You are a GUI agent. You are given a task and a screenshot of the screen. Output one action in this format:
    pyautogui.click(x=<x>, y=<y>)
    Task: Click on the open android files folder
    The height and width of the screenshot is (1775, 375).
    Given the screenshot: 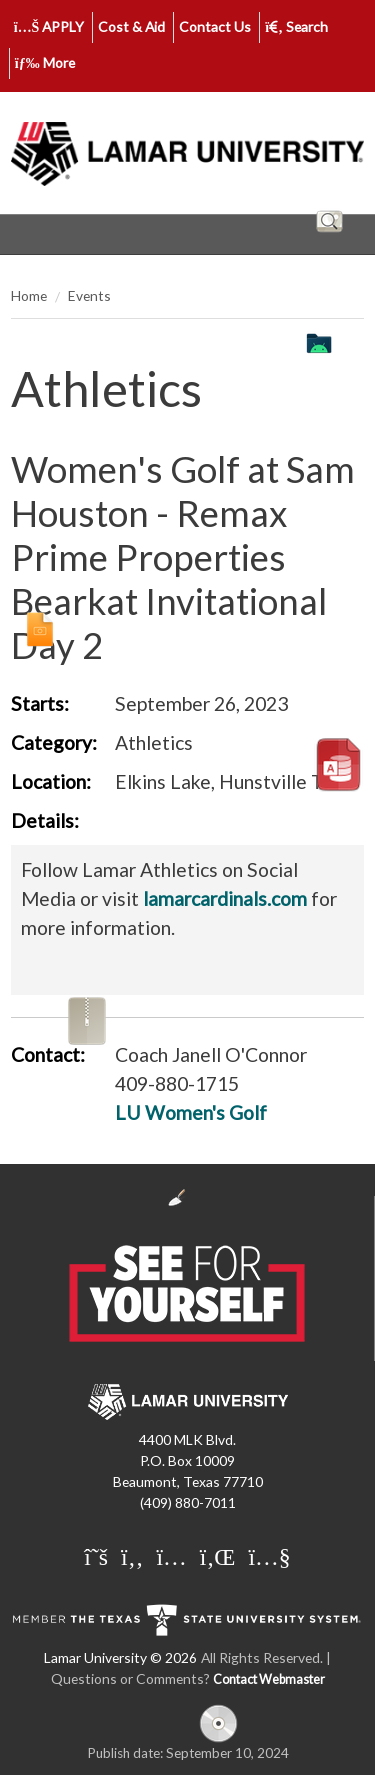 What is the action you would take?
    pyautogui.click(x=319, y=344)
    